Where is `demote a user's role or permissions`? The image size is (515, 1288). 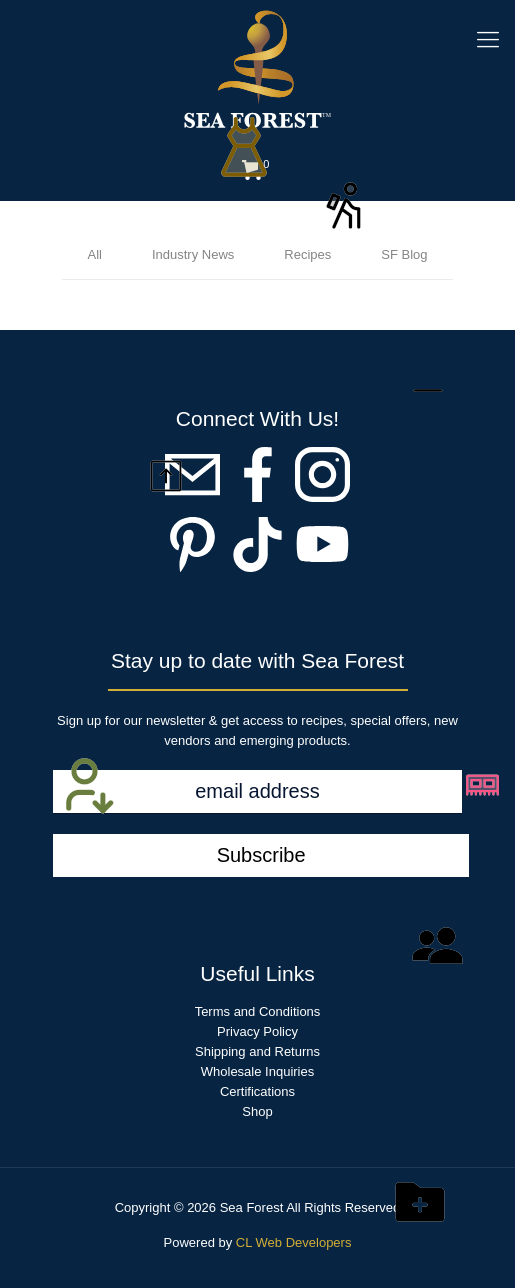 demote a user's role or permissions is located at coordinates (84, 784).